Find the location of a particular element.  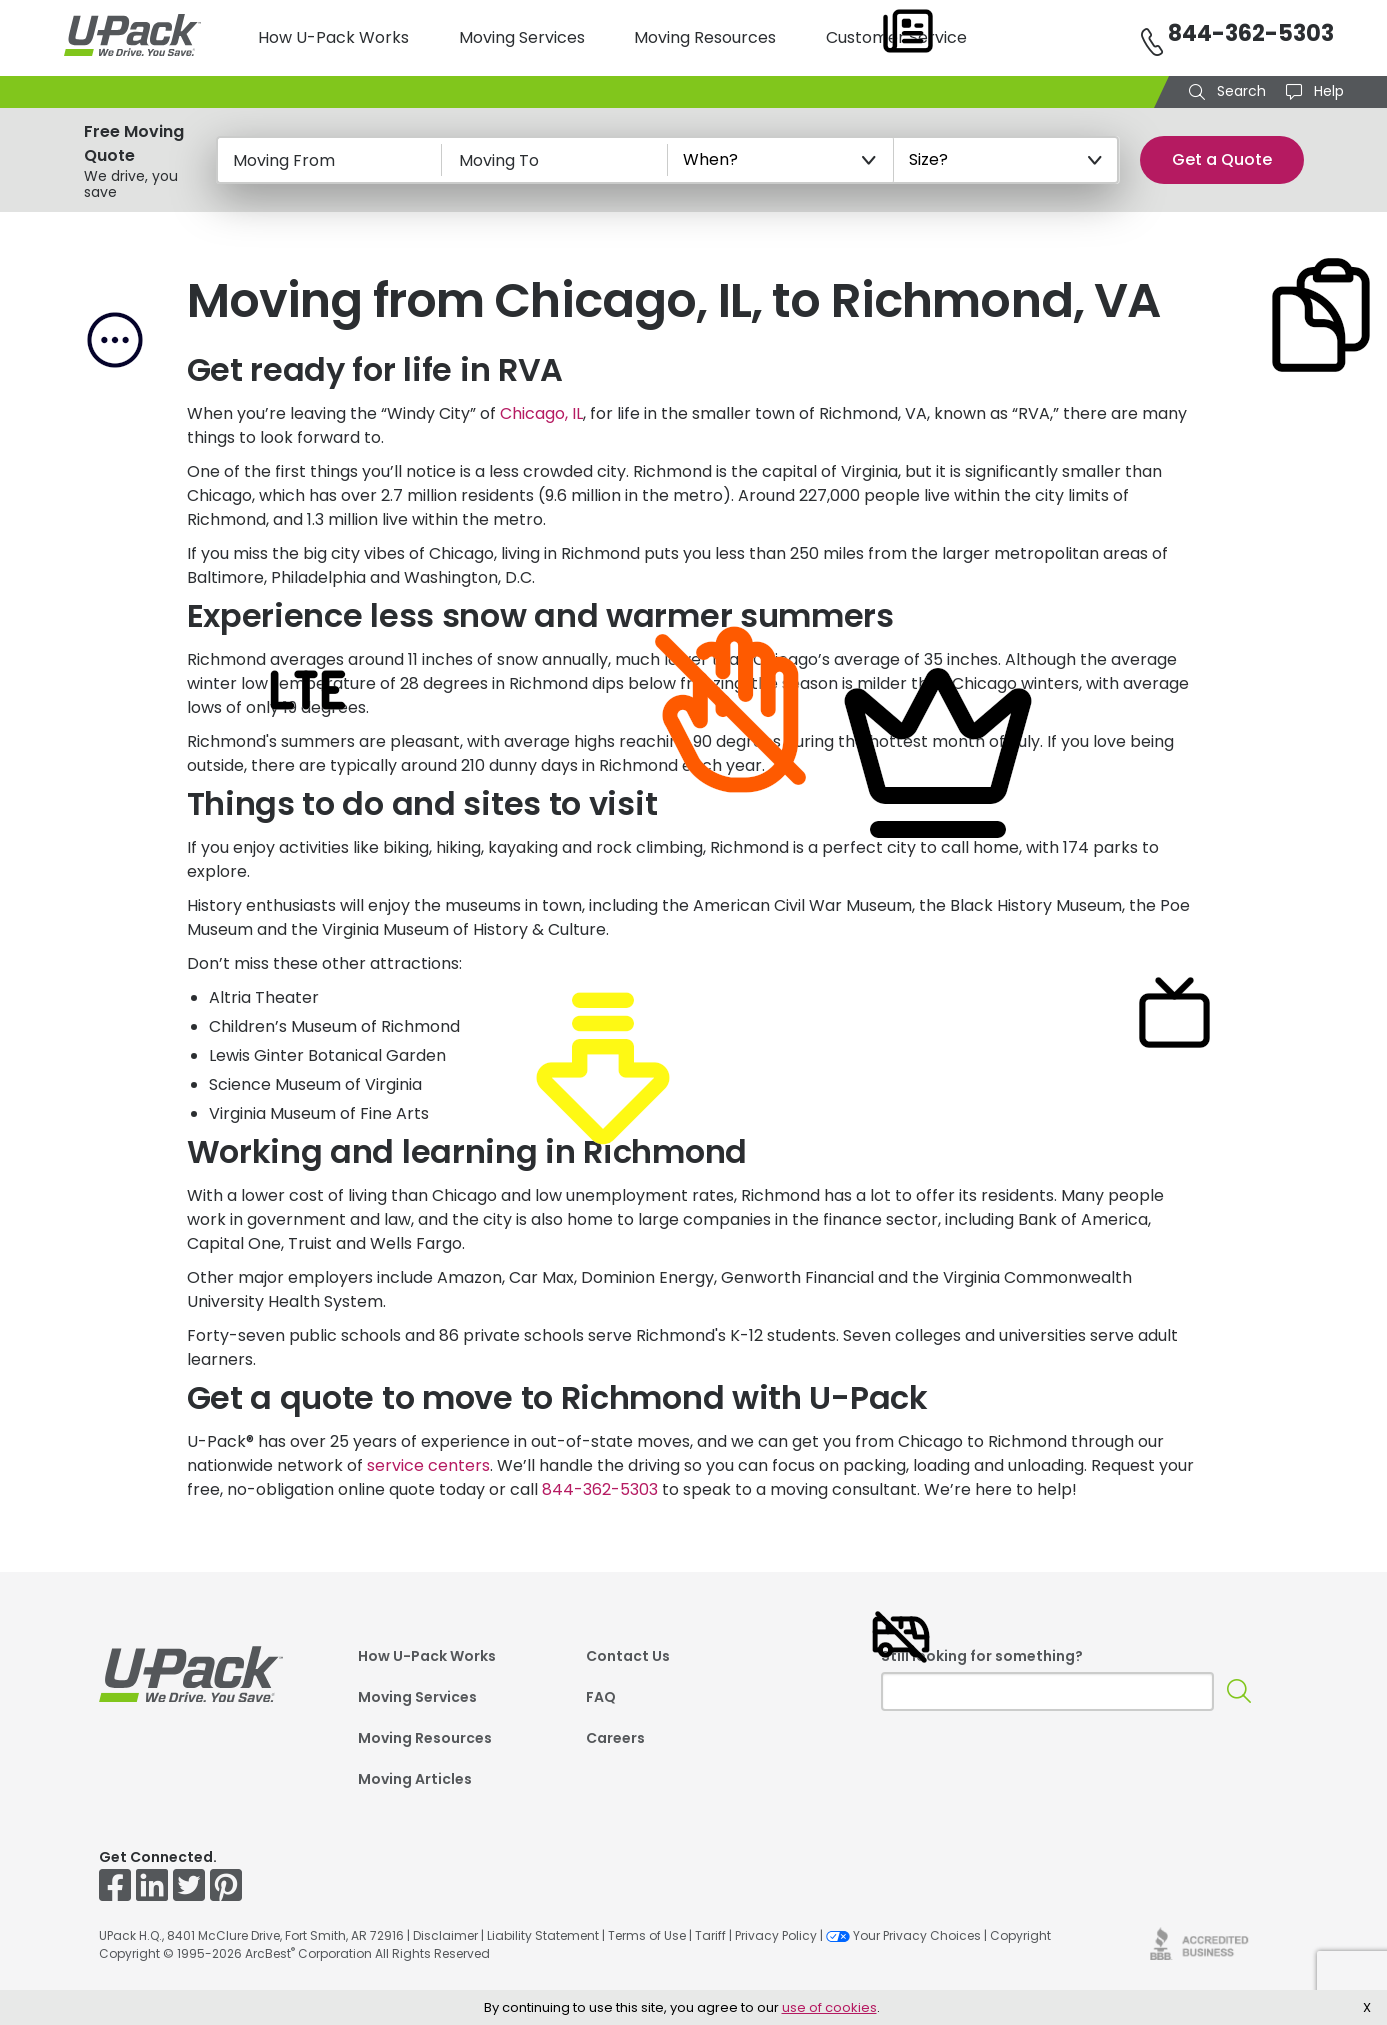

bus service unavailable or cancelled is located at coordinates (901, 1637).